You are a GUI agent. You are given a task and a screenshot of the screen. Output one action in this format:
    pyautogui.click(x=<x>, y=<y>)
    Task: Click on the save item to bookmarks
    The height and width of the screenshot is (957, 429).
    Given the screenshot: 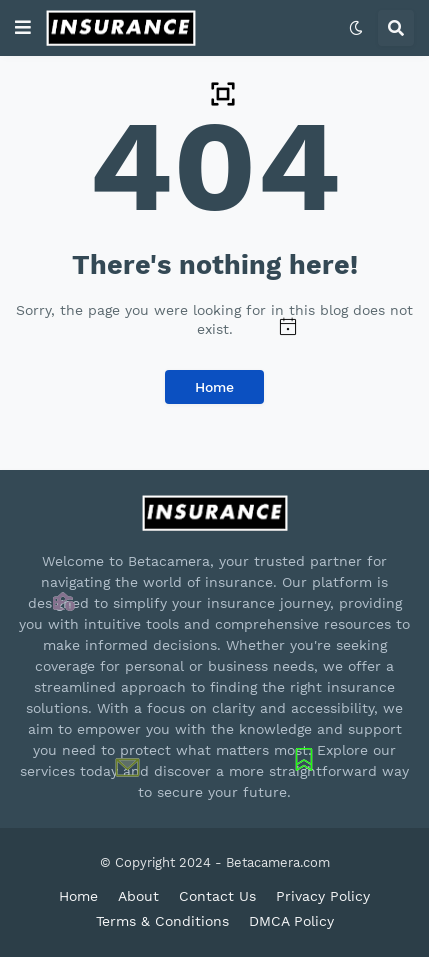 What is the action you would take?
    pyautogui.click(x=304, y=759)
    